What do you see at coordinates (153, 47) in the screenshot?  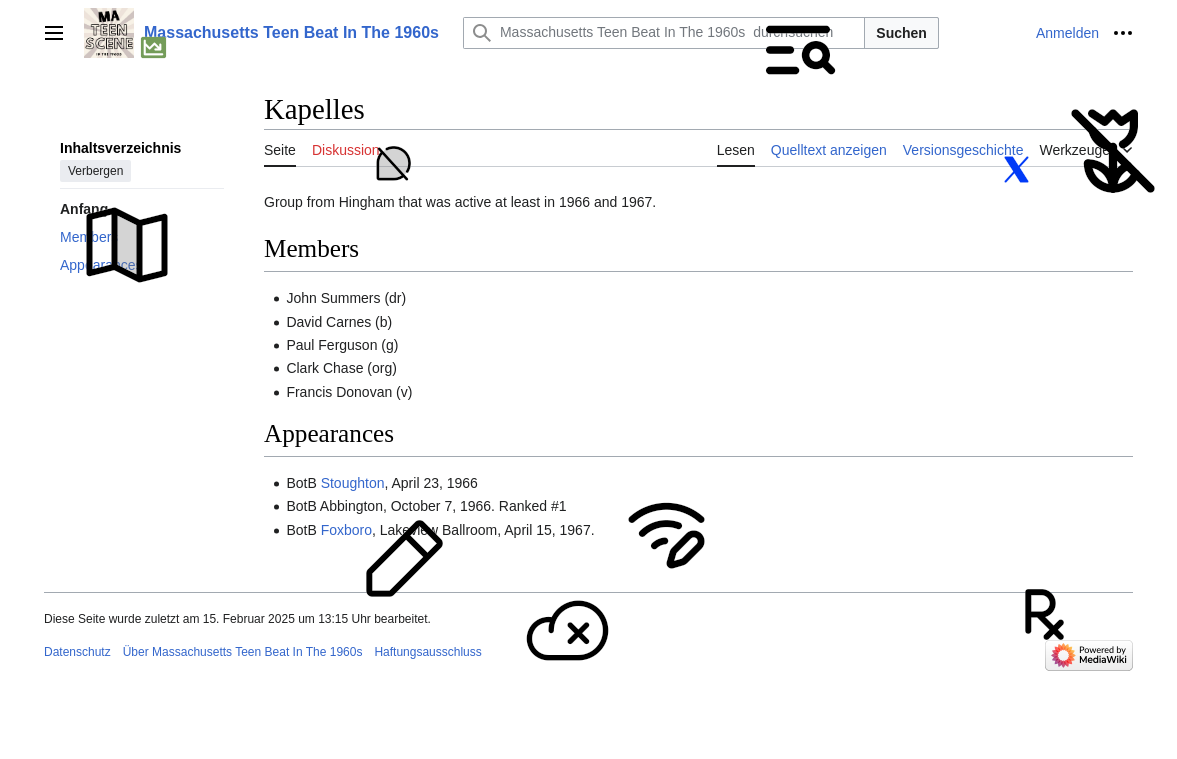 I see `view declining trend or performance data` at bounding box center [153, 47].